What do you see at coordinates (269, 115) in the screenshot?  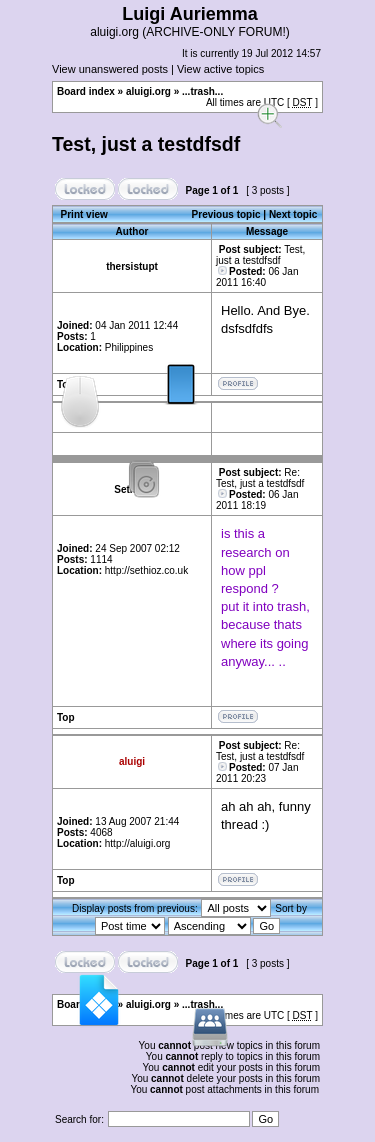 I see `zoom in on the current view` at bounding box center [269, 115].